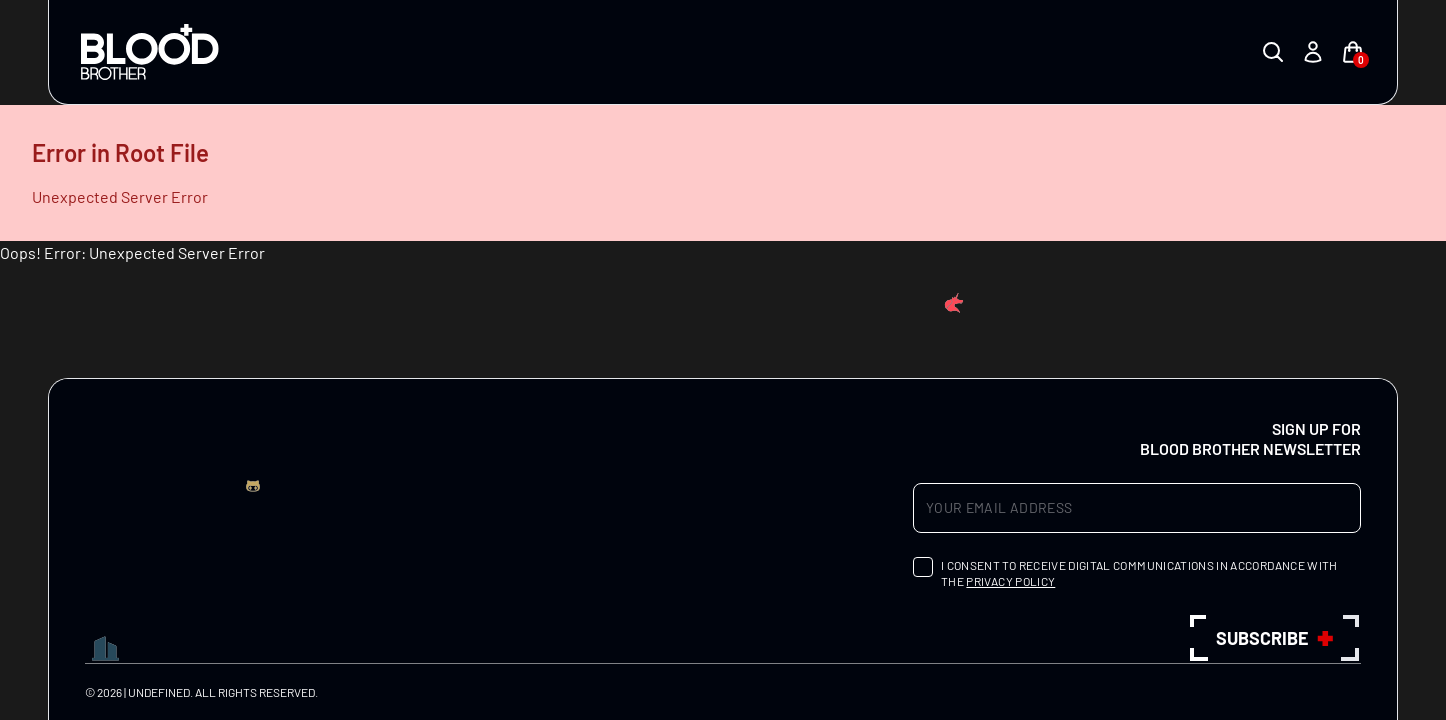  What do you see at coordinates (105, 649) in the screenshot?
I see `view company or business profile` at bounding box center [105, 649].